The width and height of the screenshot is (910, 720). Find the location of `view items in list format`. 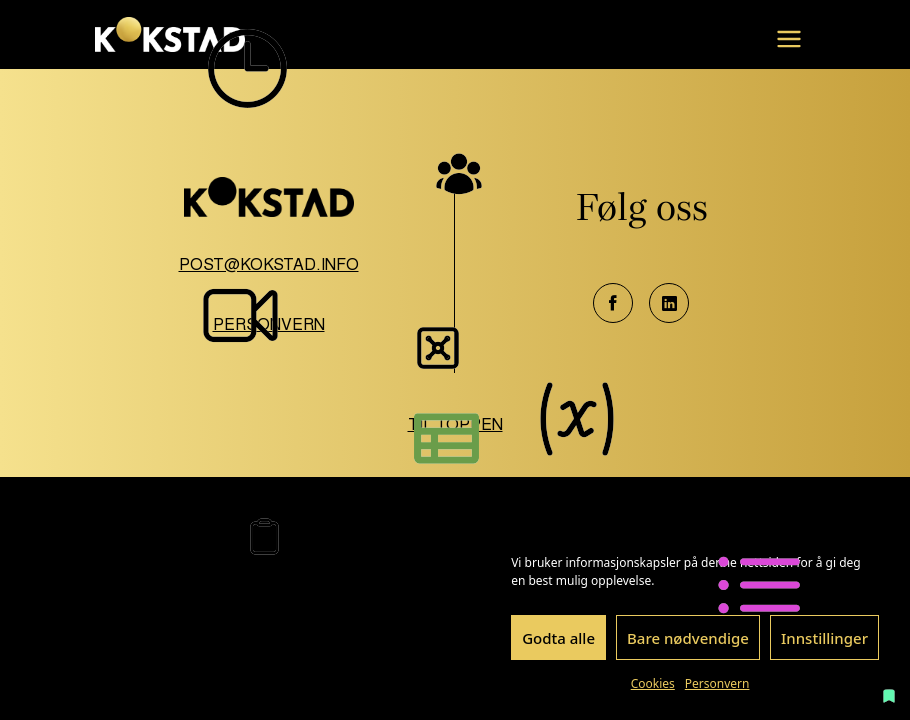

view items in list format is located at coordinates (760, 585).